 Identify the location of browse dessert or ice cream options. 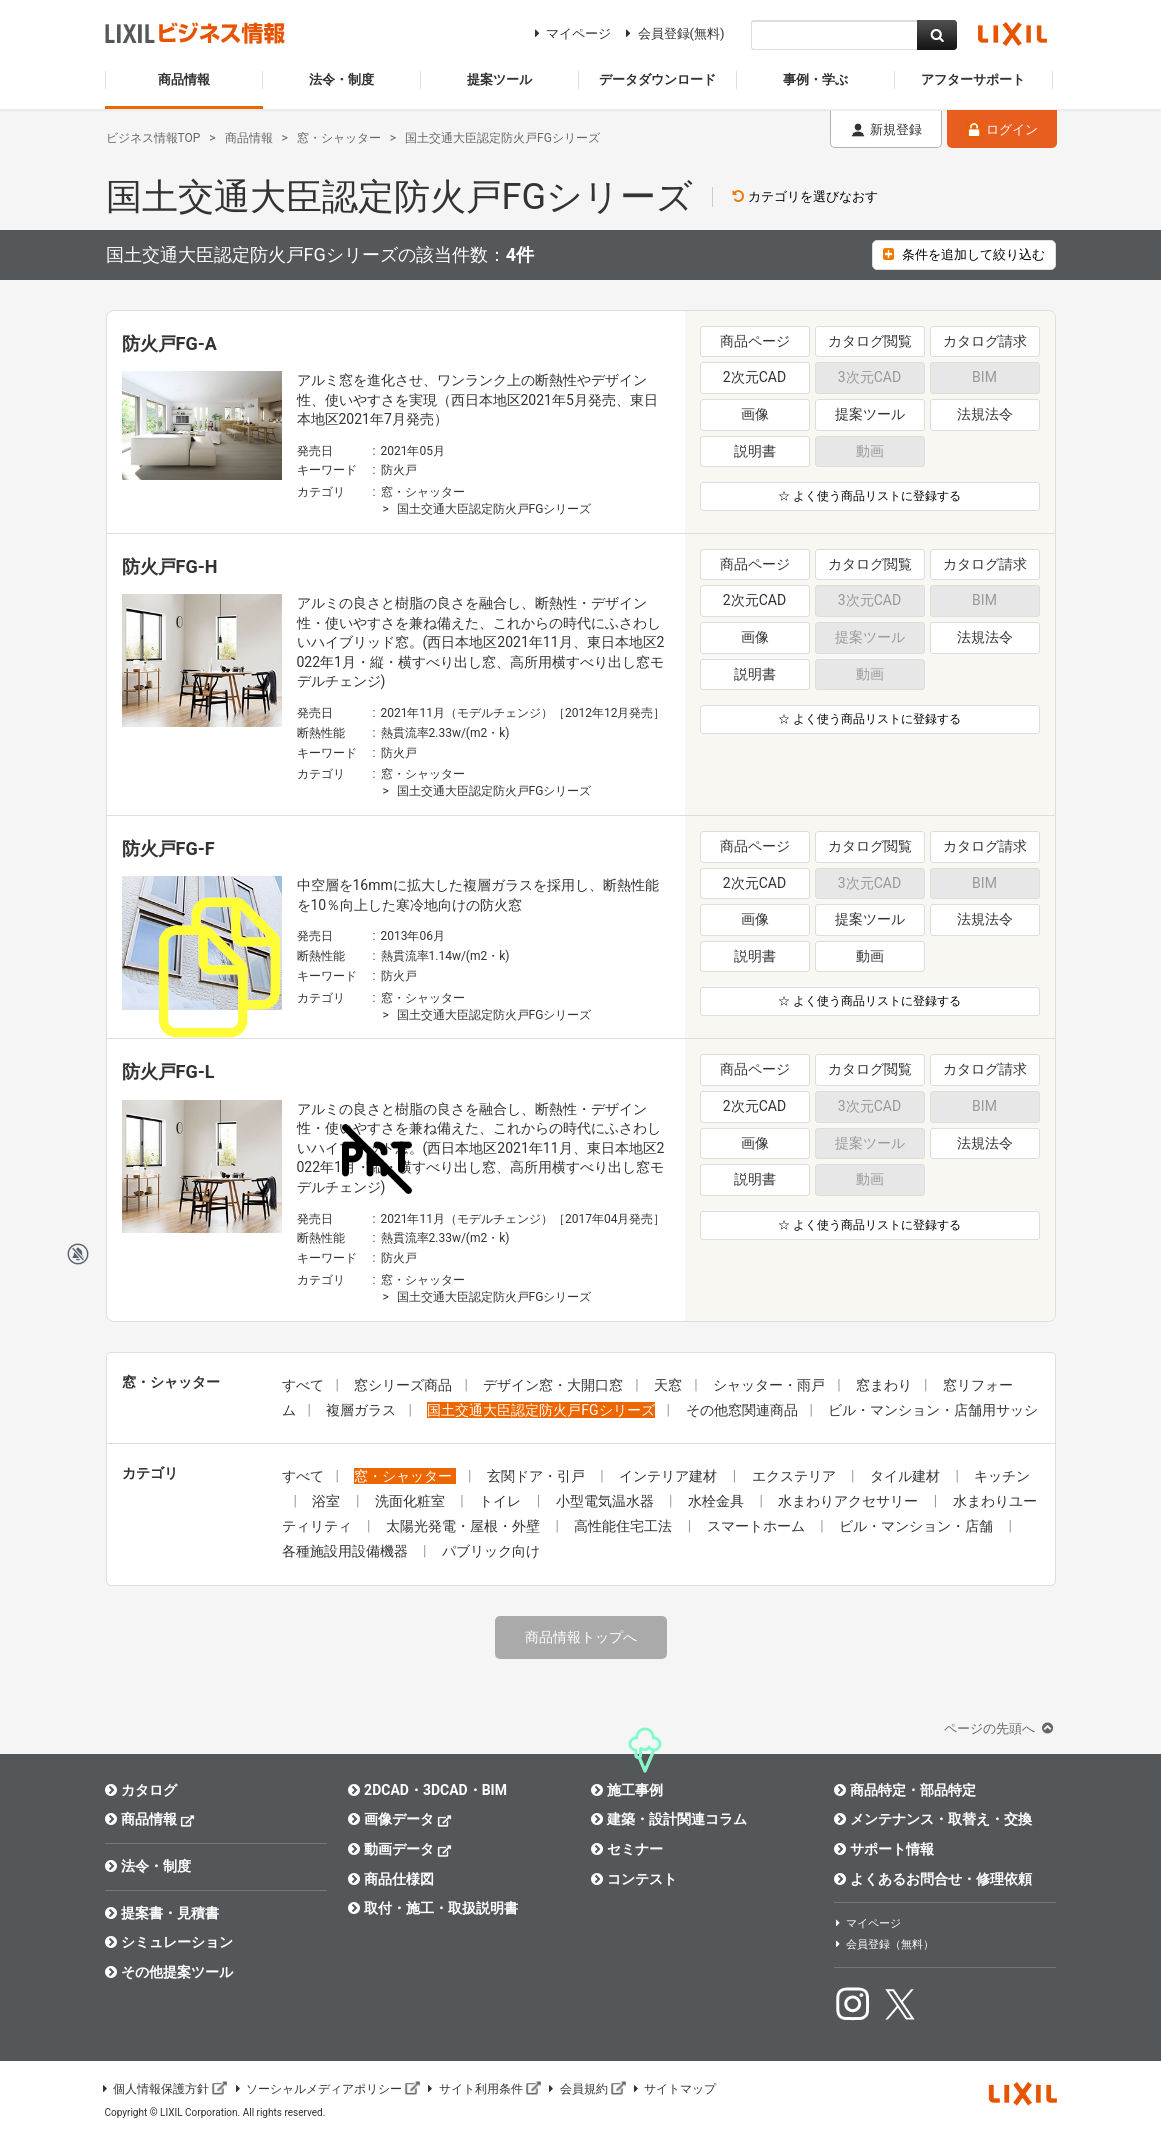
(645, 1750).